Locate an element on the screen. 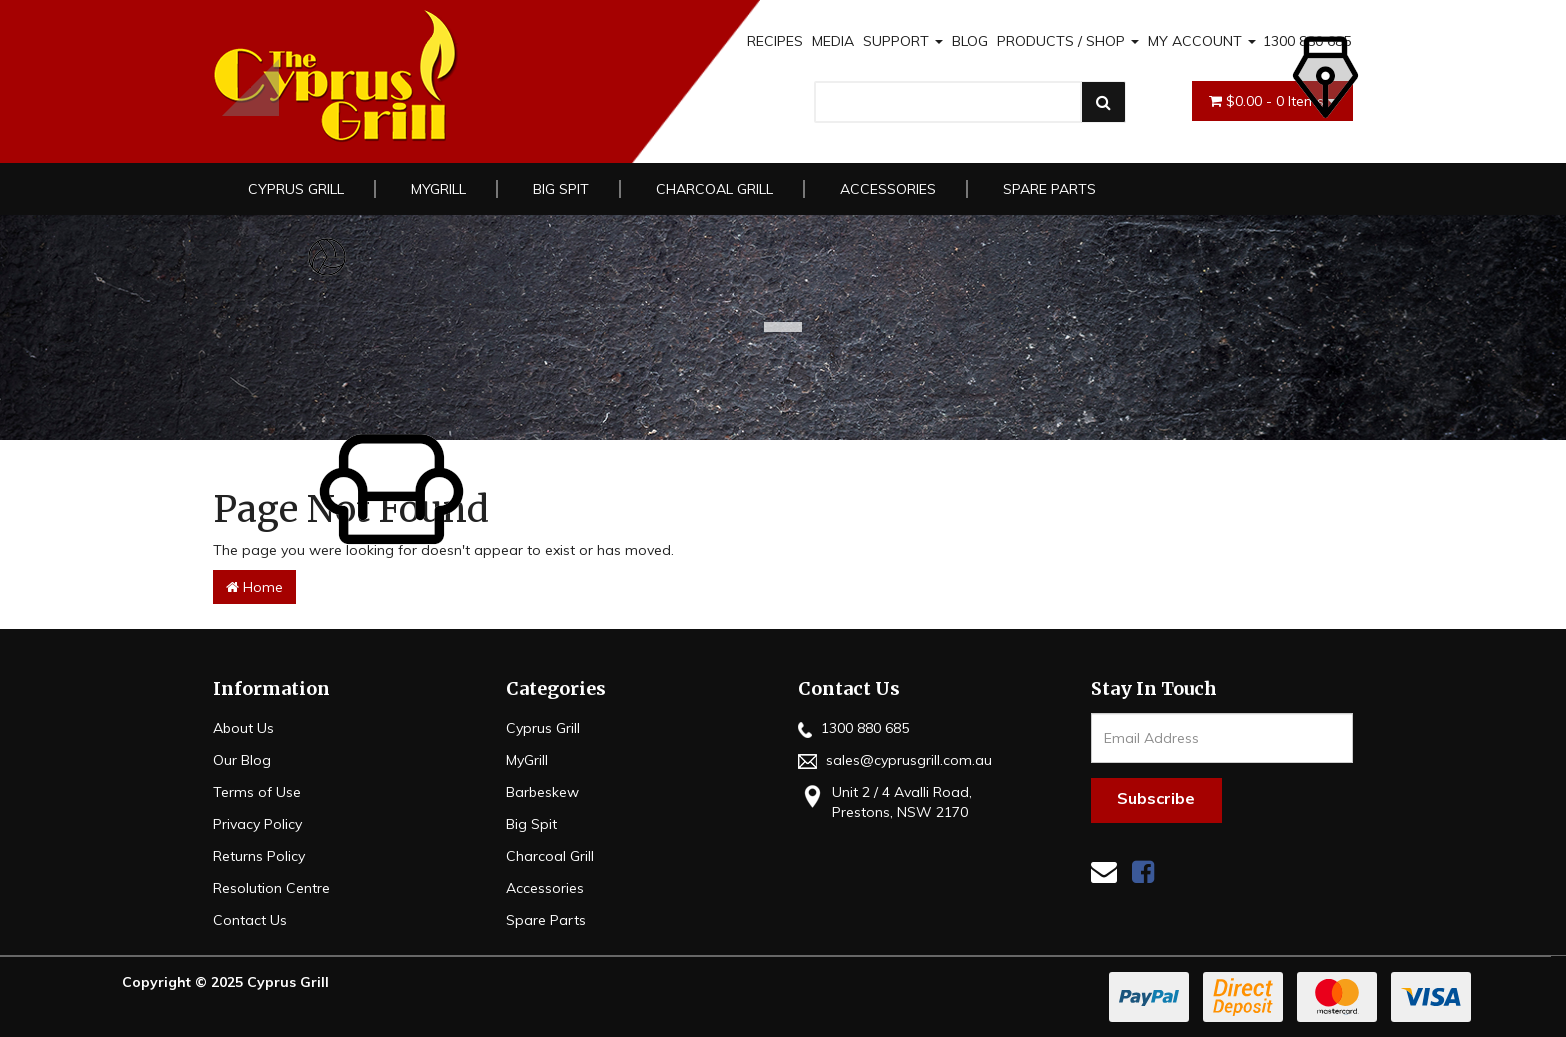 This screenshot has height=1037, width=1566. indicates no cellular signal is located at coordinates (250, 87).